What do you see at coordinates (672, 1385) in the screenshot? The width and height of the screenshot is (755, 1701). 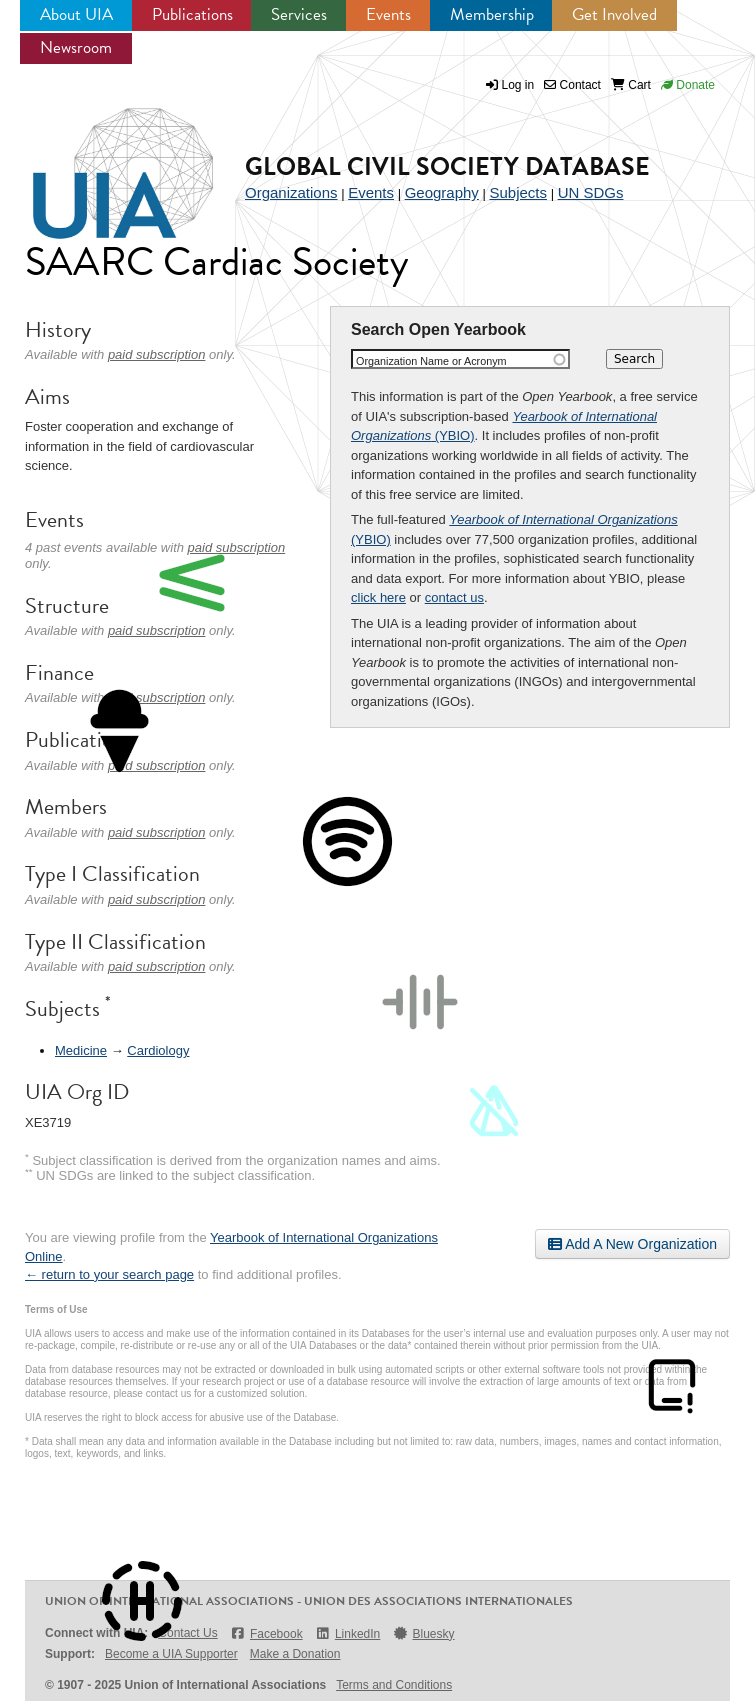 I see `iPad device error or warning` at bounding box center [672, 1385].